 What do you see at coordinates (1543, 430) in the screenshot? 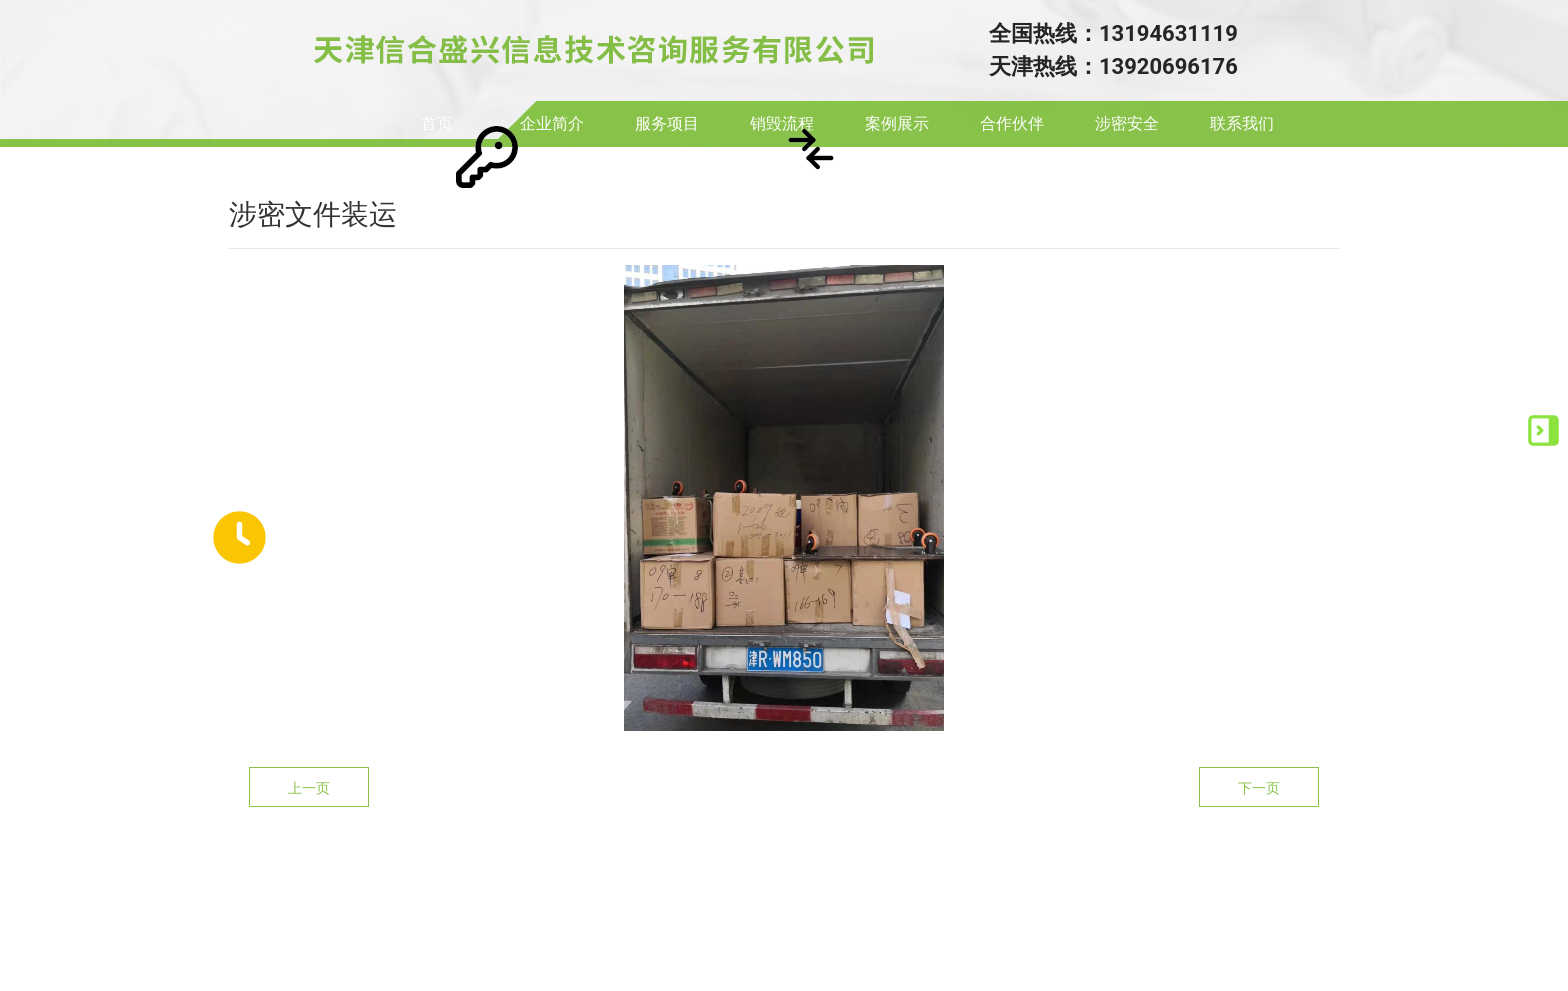
I see `collapse the right sidebar panel` at bounding box center [1543, 430].